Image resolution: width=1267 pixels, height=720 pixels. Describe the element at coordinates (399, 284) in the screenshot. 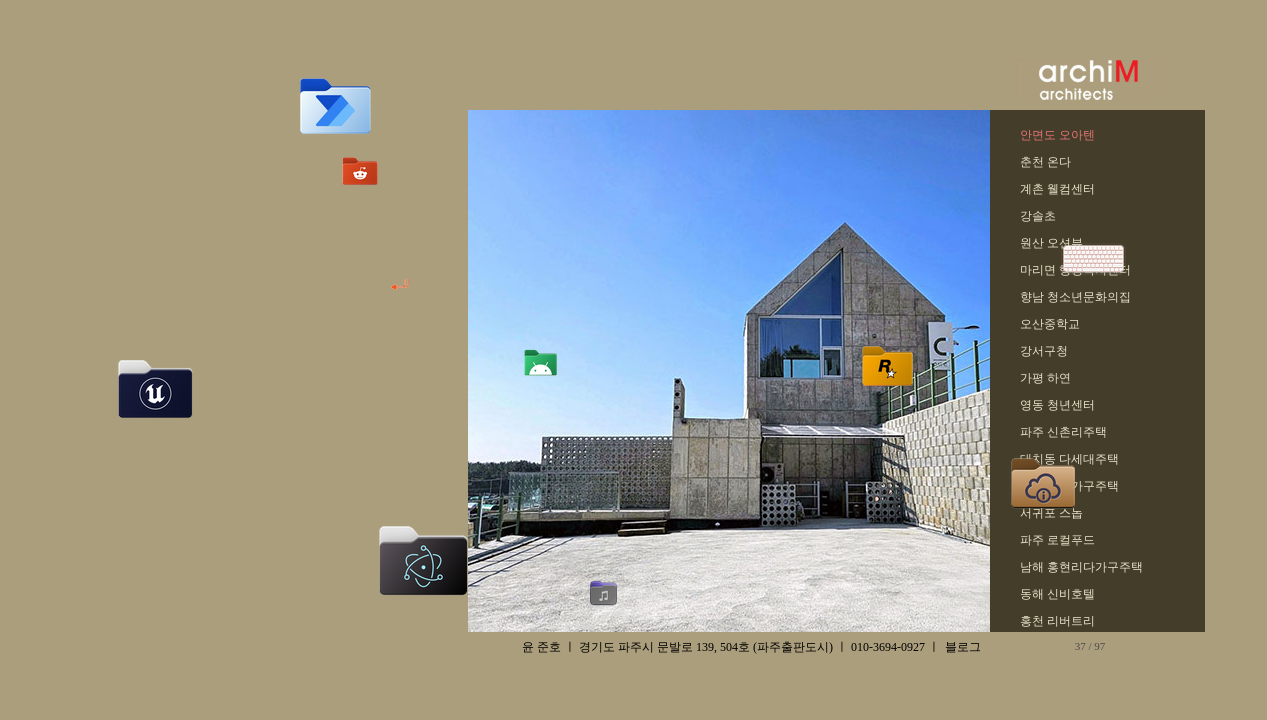

I see `reply to all recipients of an email` at that location.